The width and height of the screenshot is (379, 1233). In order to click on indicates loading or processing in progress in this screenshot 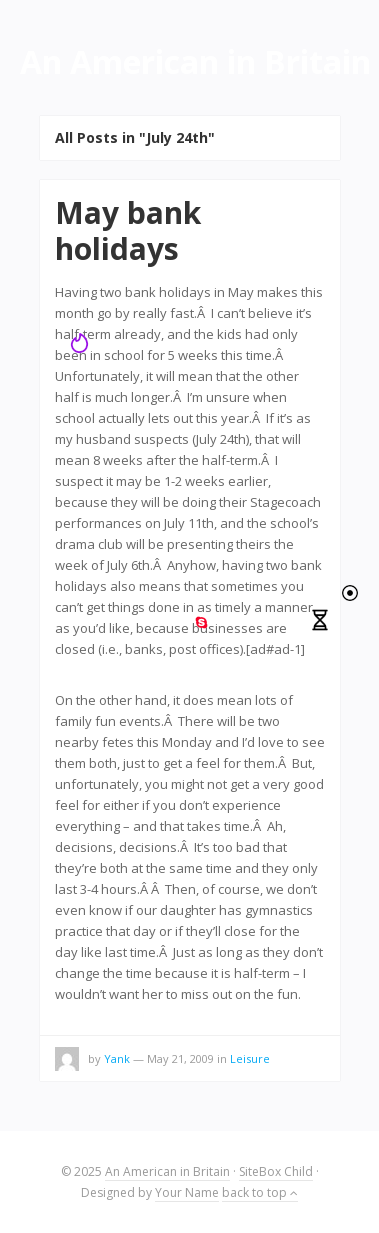, I will do `click(320, 620)`.